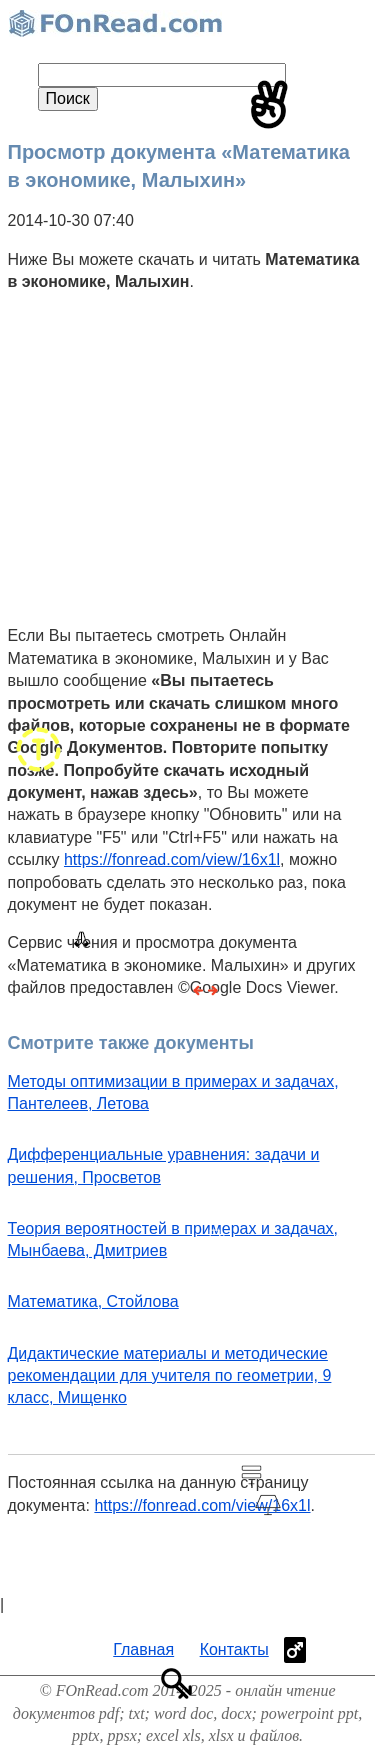 The image size is (375, 1747). Describe the element at coordinates (176, 1683) in the screenshot. I see `select intergender or non-binary gender option` at that location.